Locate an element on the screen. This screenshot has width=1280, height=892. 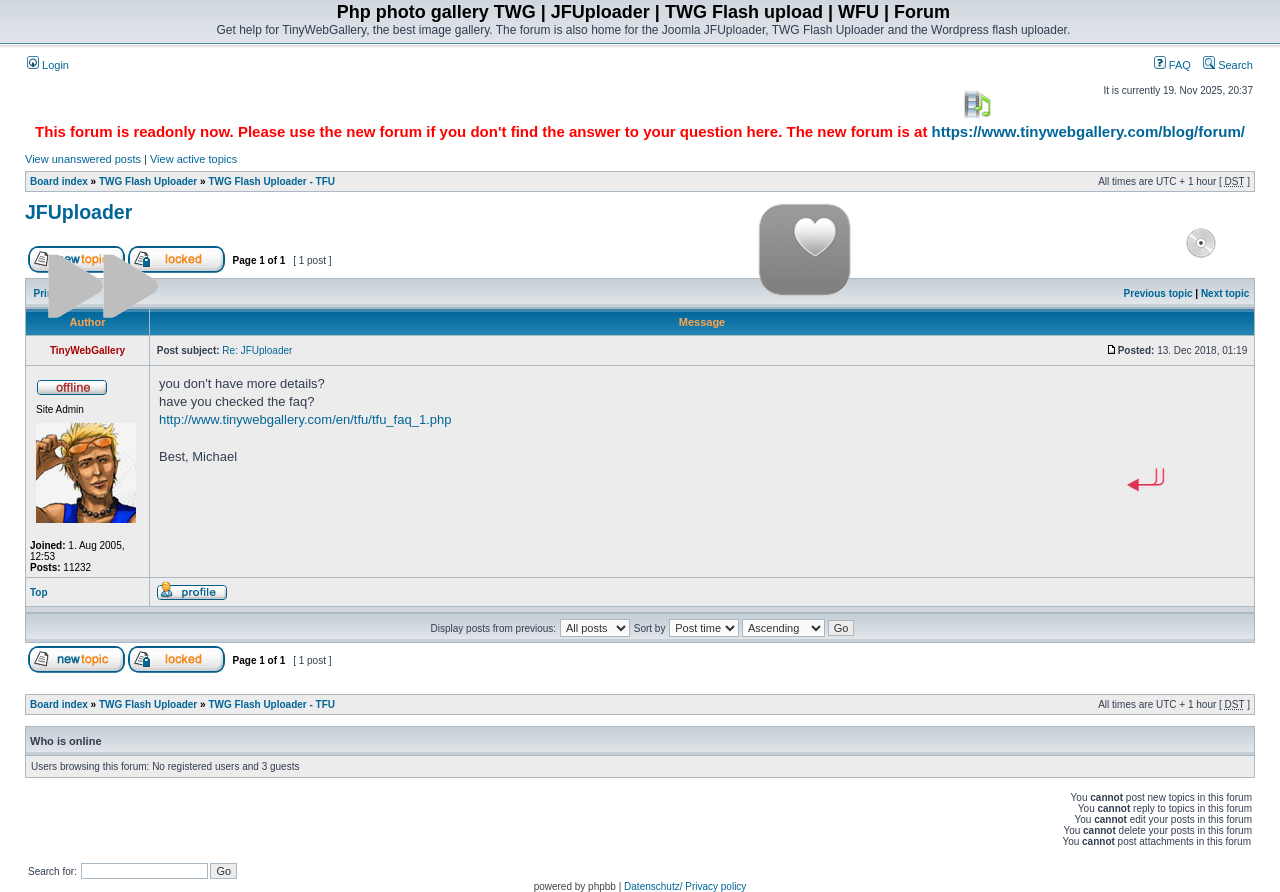
reply to all recipients of an email is located at coordinates (1145, 477).